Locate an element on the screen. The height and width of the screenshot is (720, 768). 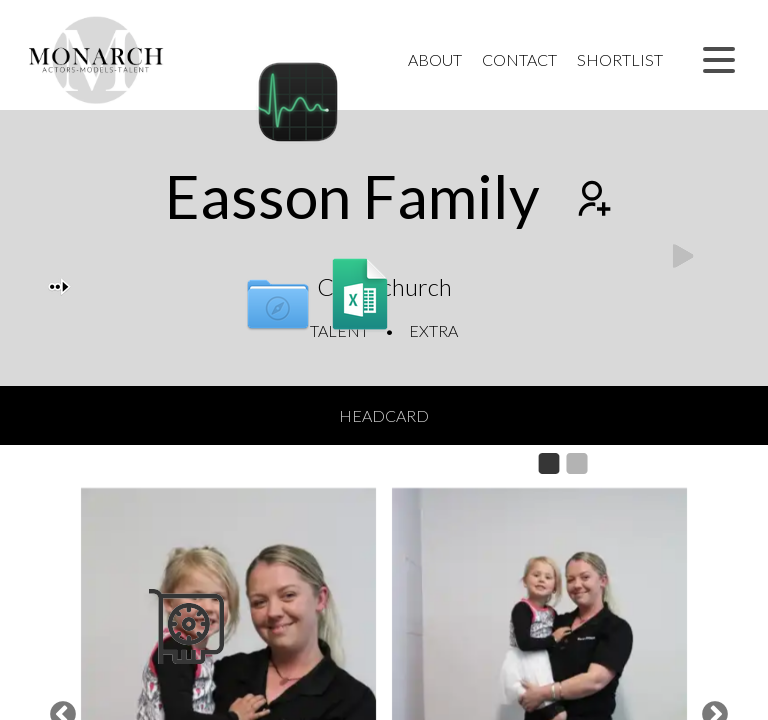
open web browser bookmarks folder is located at coordinates (278, 304).